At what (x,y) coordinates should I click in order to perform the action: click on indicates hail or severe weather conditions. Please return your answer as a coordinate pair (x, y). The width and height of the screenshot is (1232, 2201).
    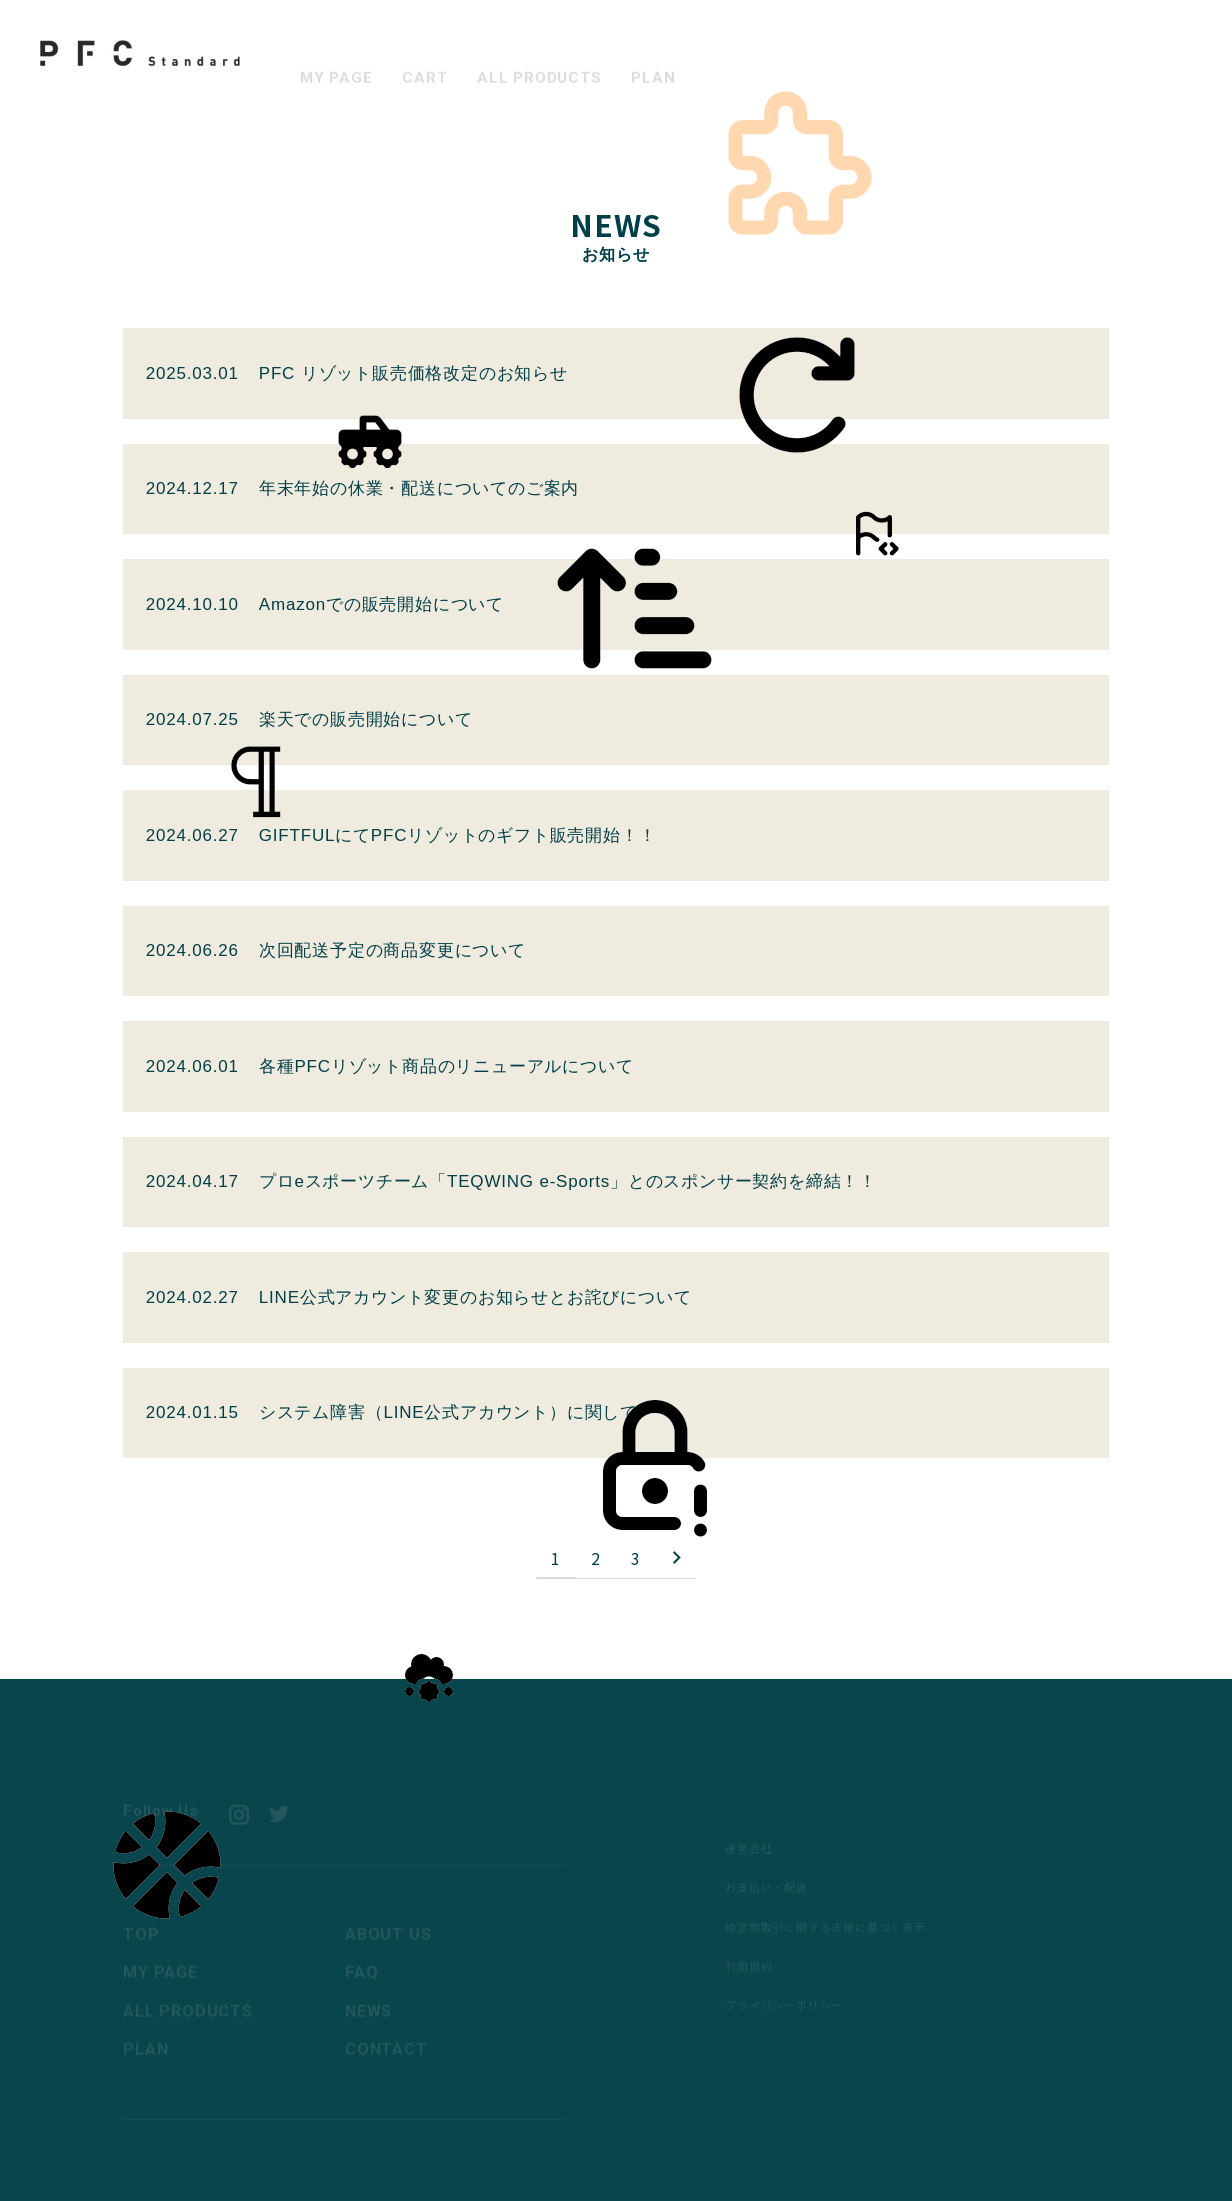
    Looking at the image, I should click on (429, 1678).